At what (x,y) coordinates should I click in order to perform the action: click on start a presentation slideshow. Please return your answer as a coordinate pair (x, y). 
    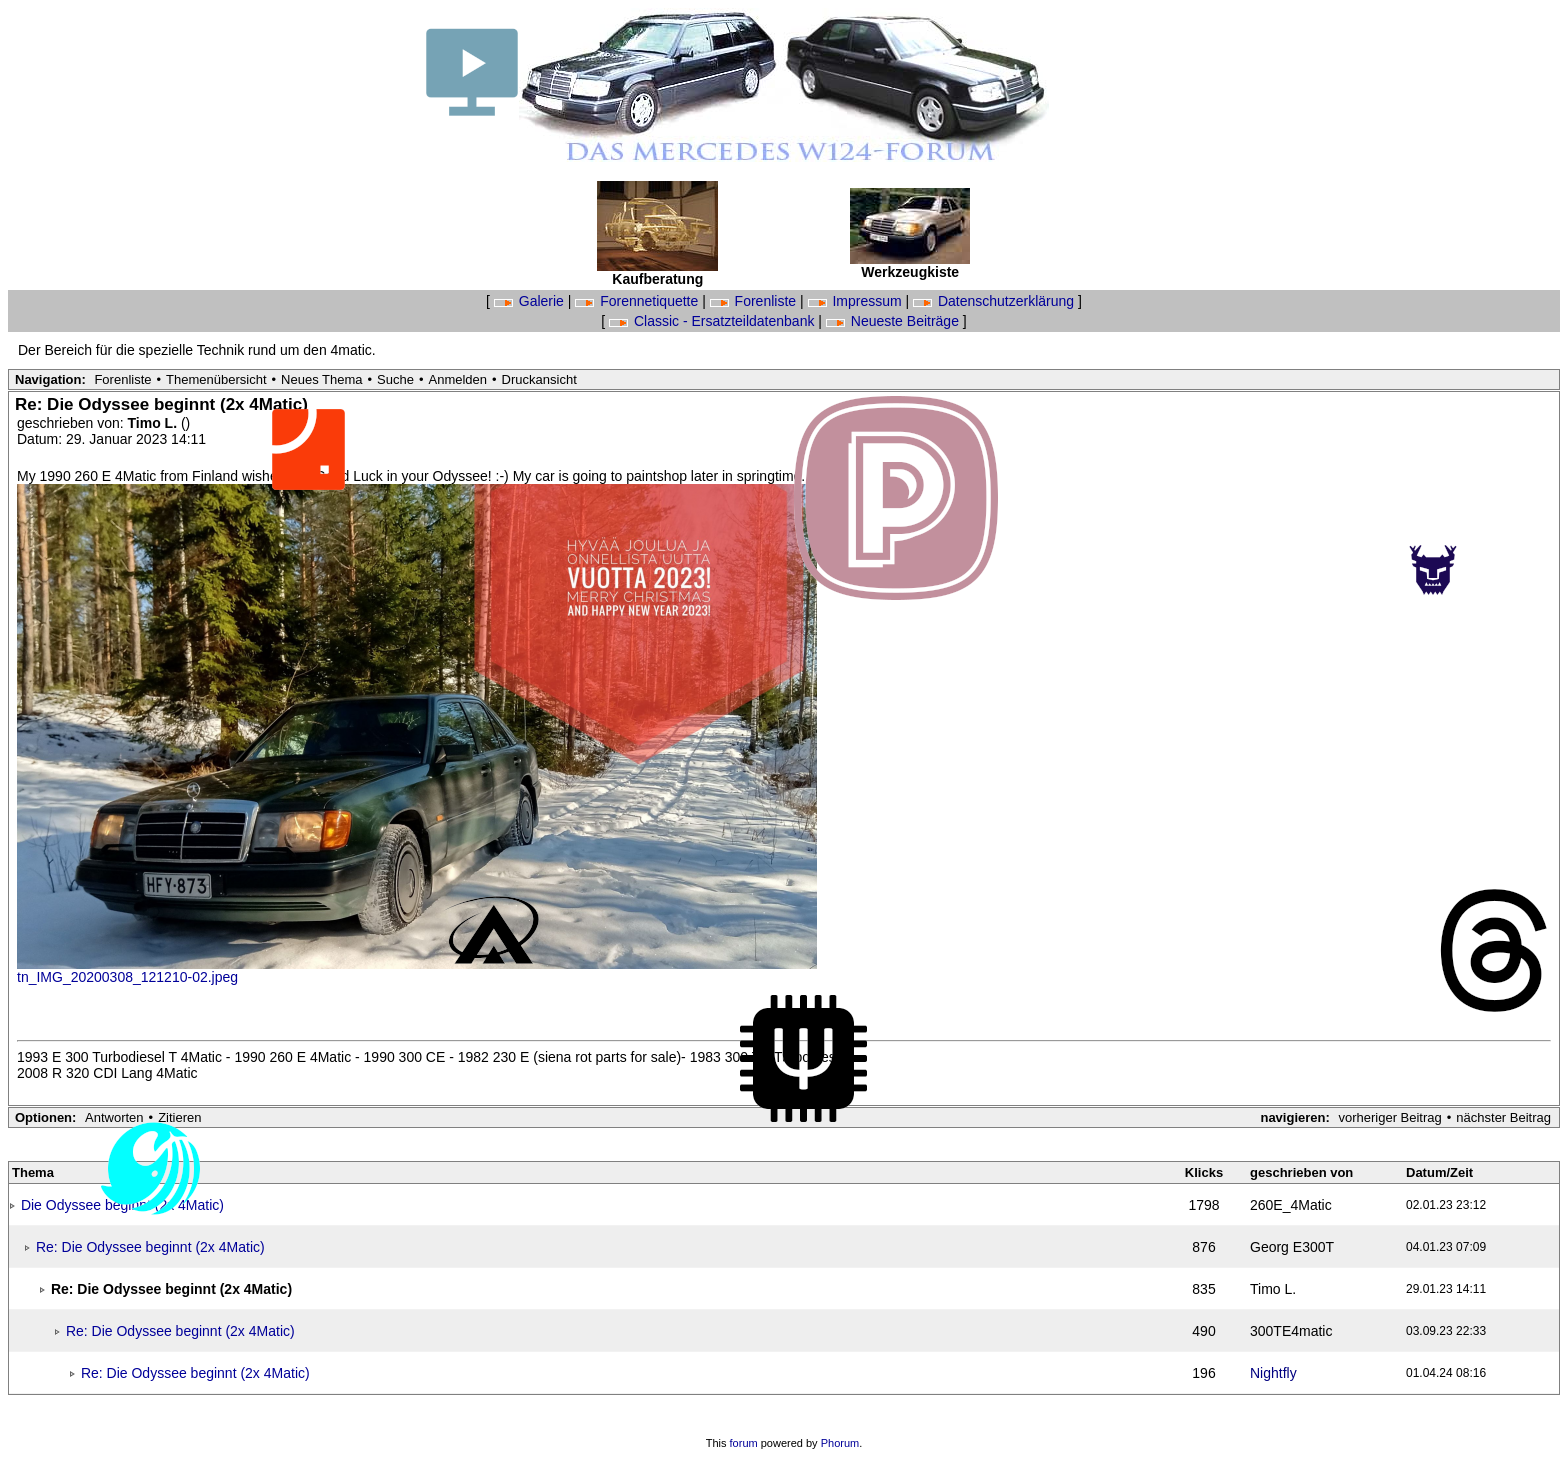
    Looking at the image, I should click on (472, 70).